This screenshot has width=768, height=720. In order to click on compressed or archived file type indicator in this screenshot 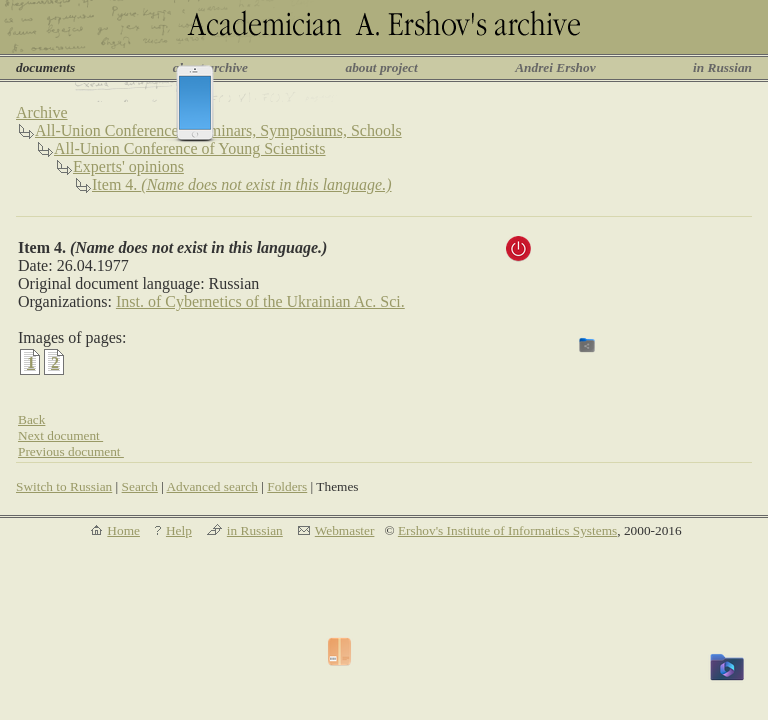, I will do `click(339, 651)`.